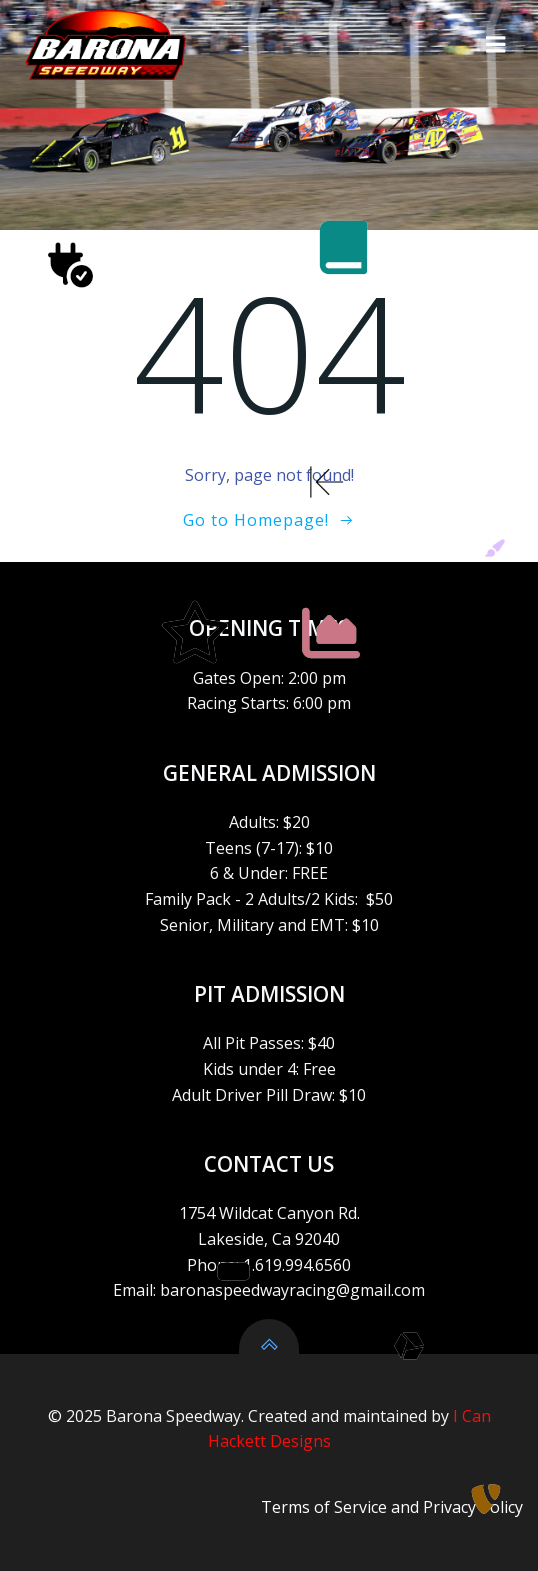 This screenshot has height=1571, width=538. What do you see at coordinates (409, 1346) in the screenshot?
I see `InstaLOD brand logo` at bounding box center [409, 1346].